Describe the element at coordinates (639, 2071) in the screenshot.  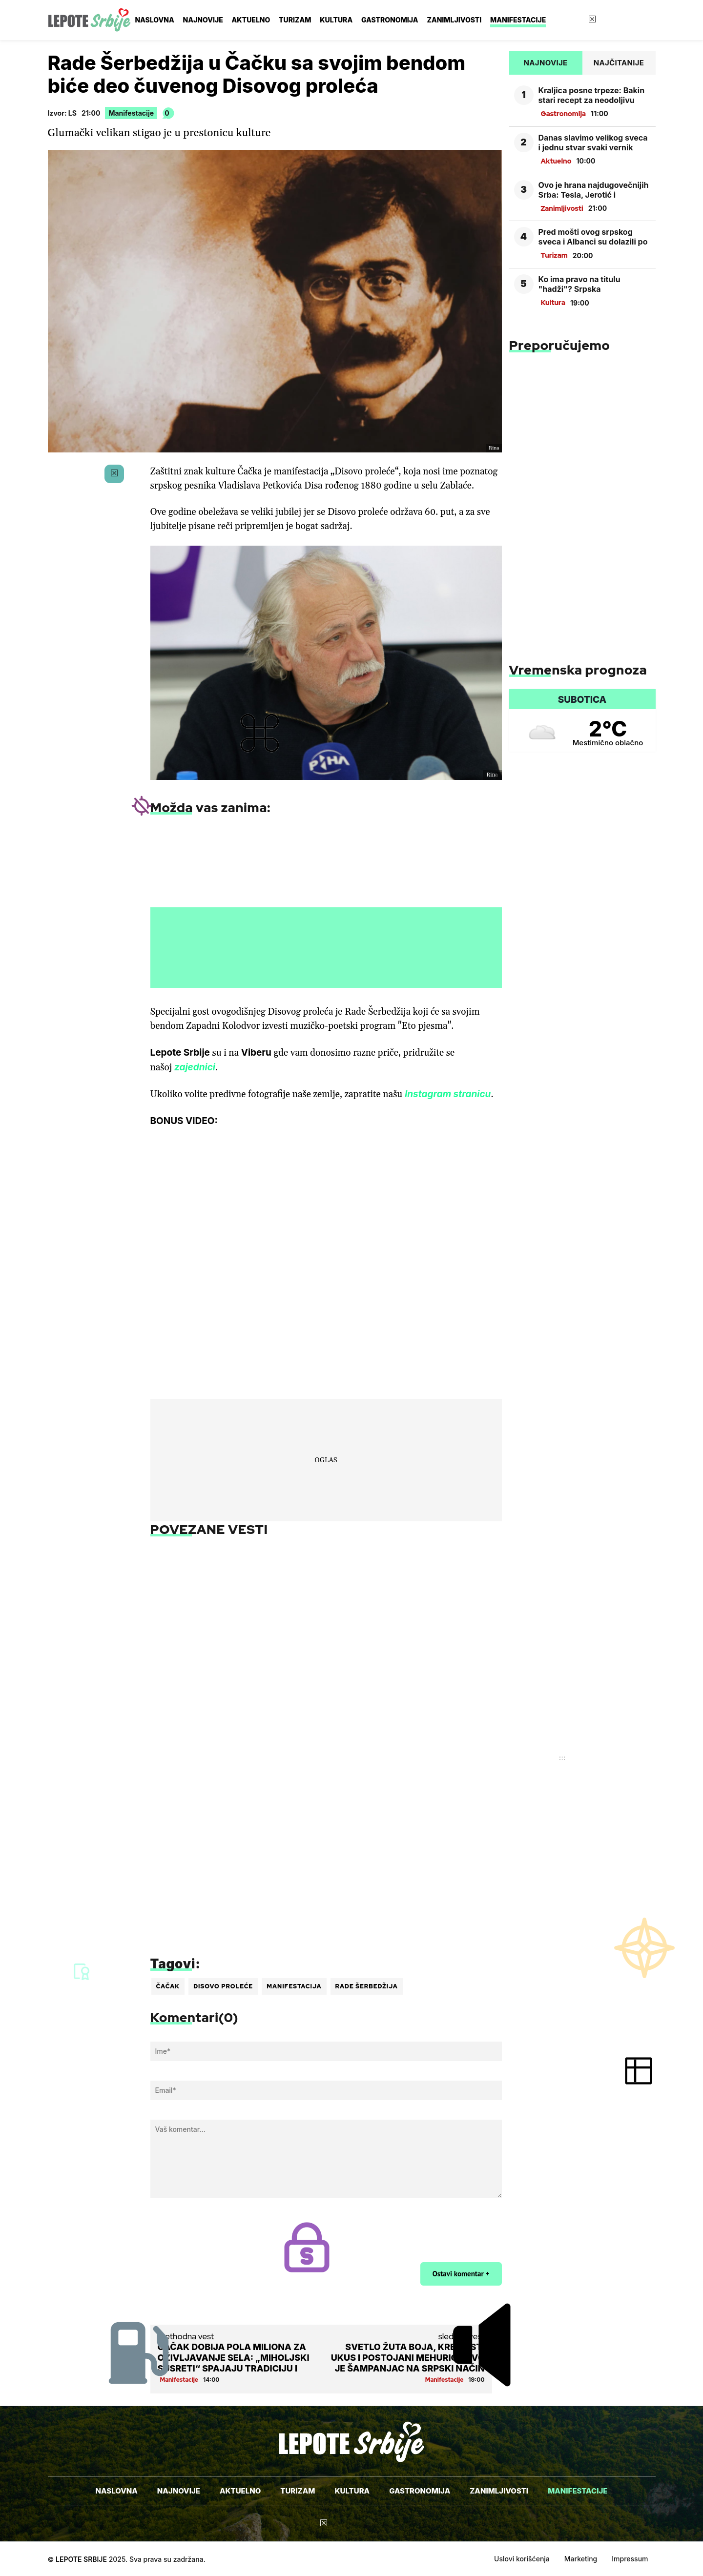
I see `view github project board` at that location.